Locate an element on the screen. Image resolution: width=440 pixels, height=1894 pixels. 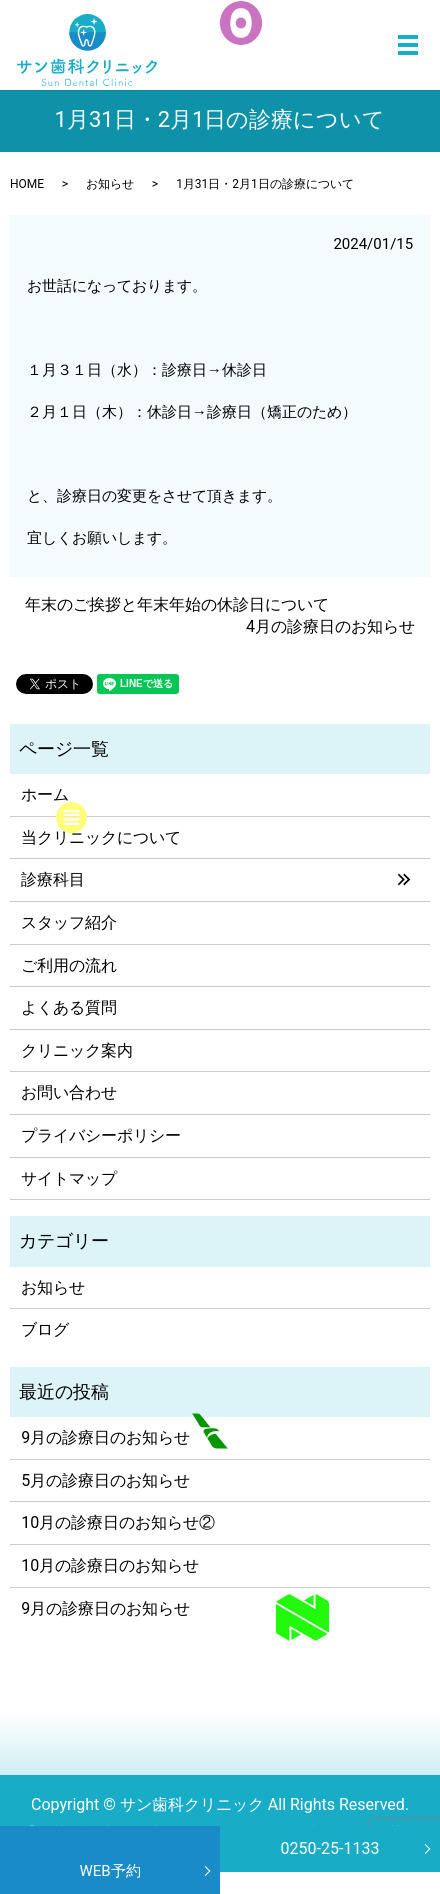
skip forward or advance to next item is located at coordinates (403, 879).